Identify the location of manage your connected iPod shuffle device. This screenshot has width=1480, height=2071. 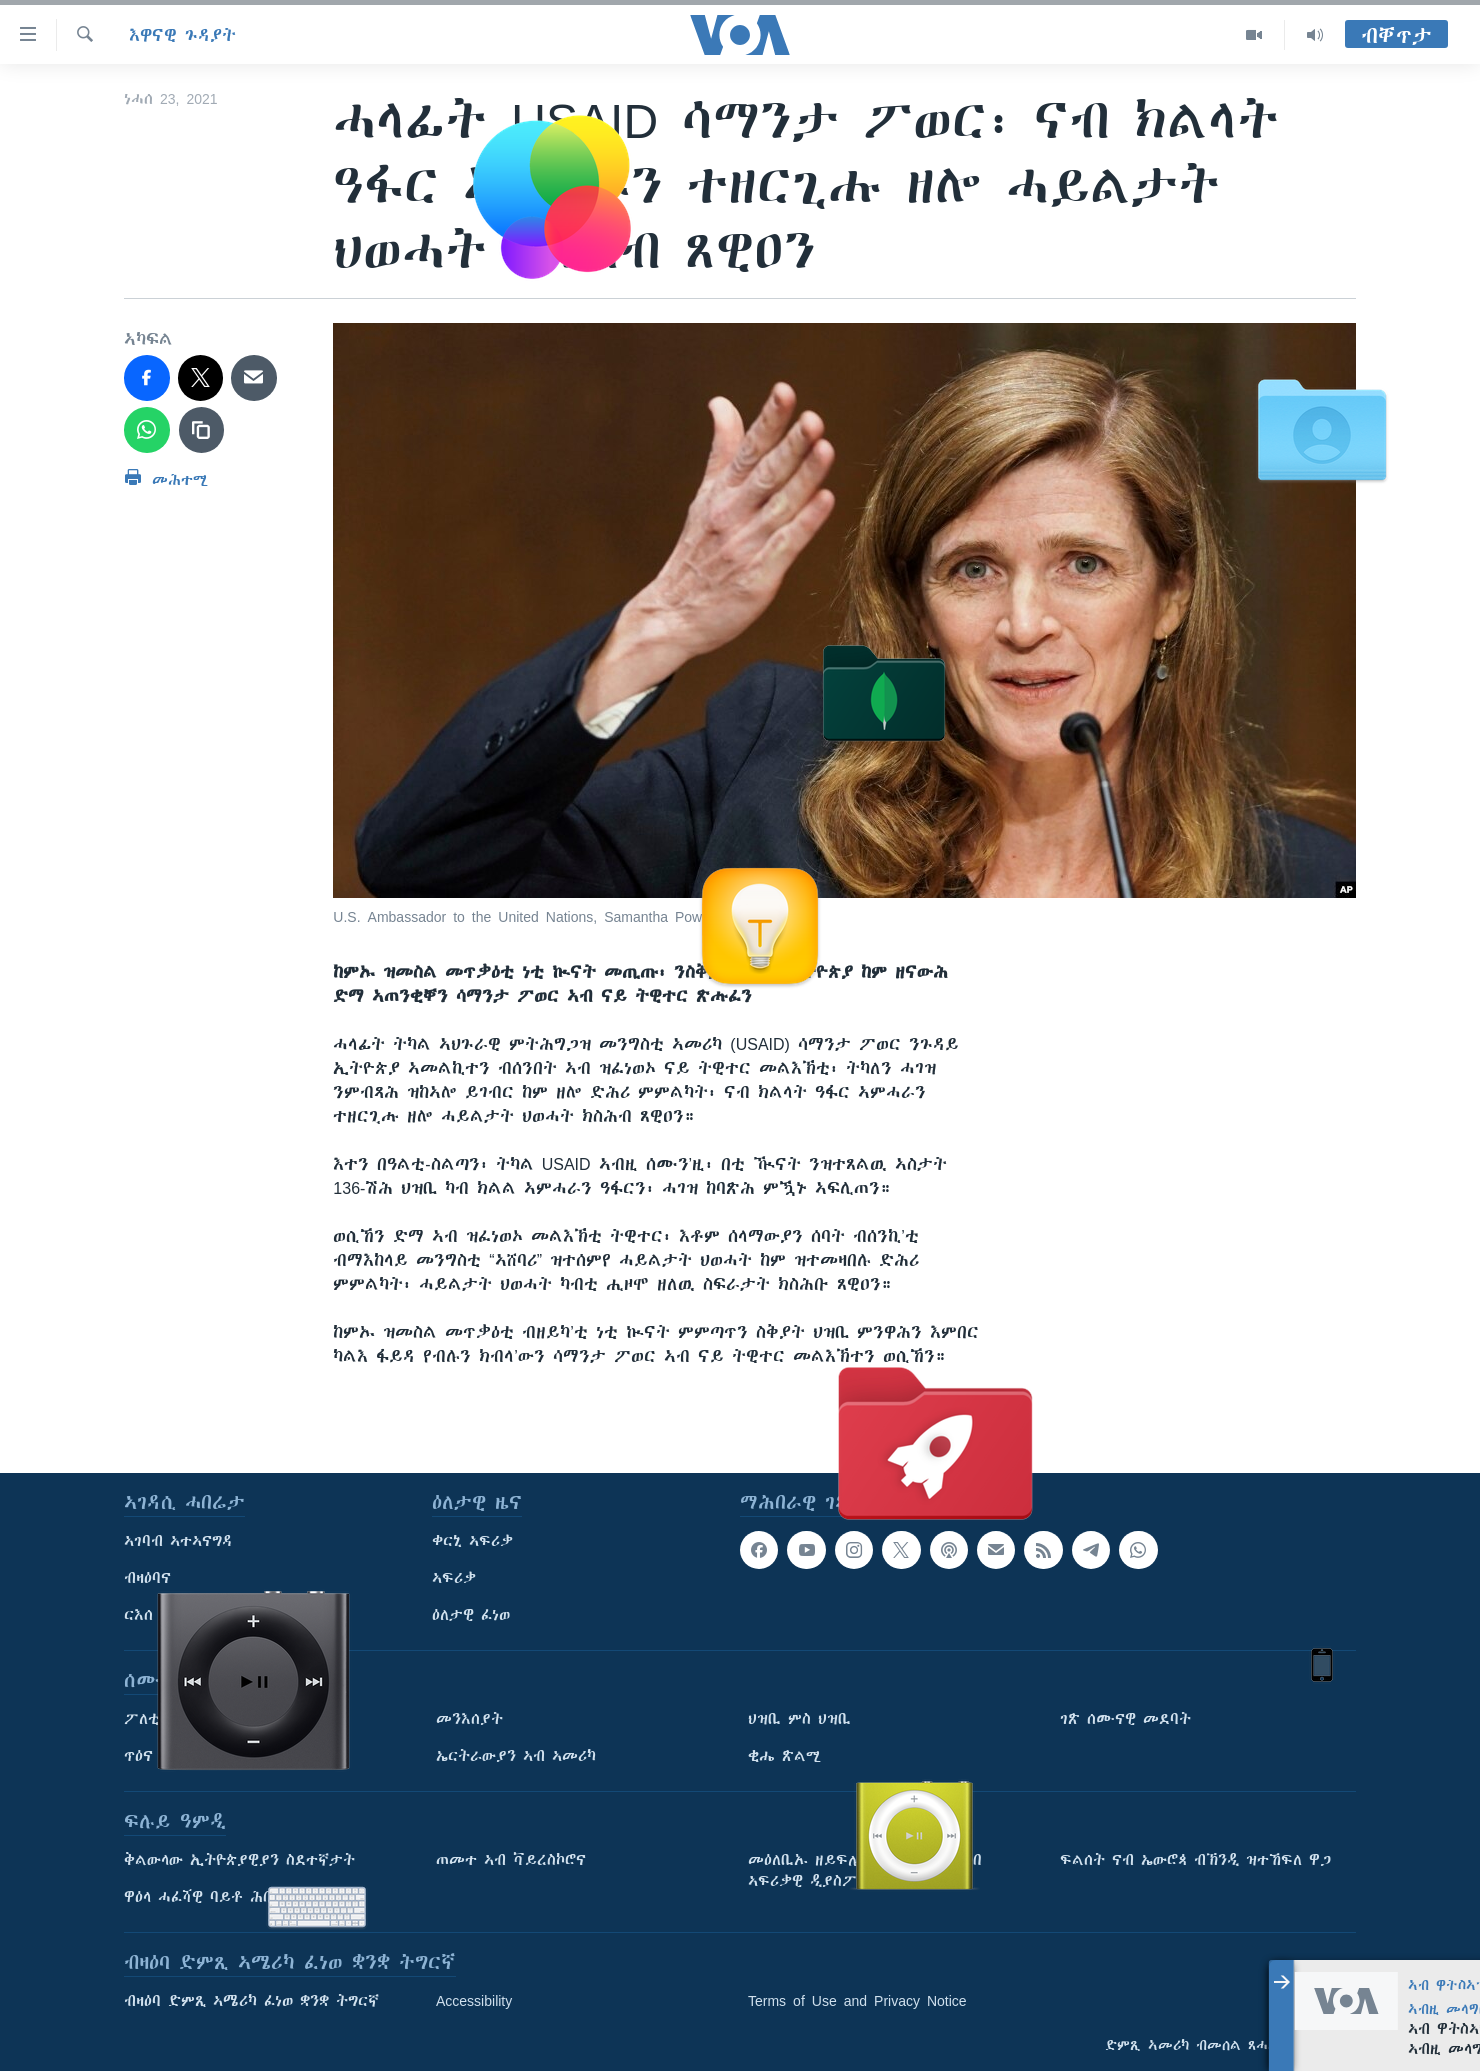
(253, 1680).